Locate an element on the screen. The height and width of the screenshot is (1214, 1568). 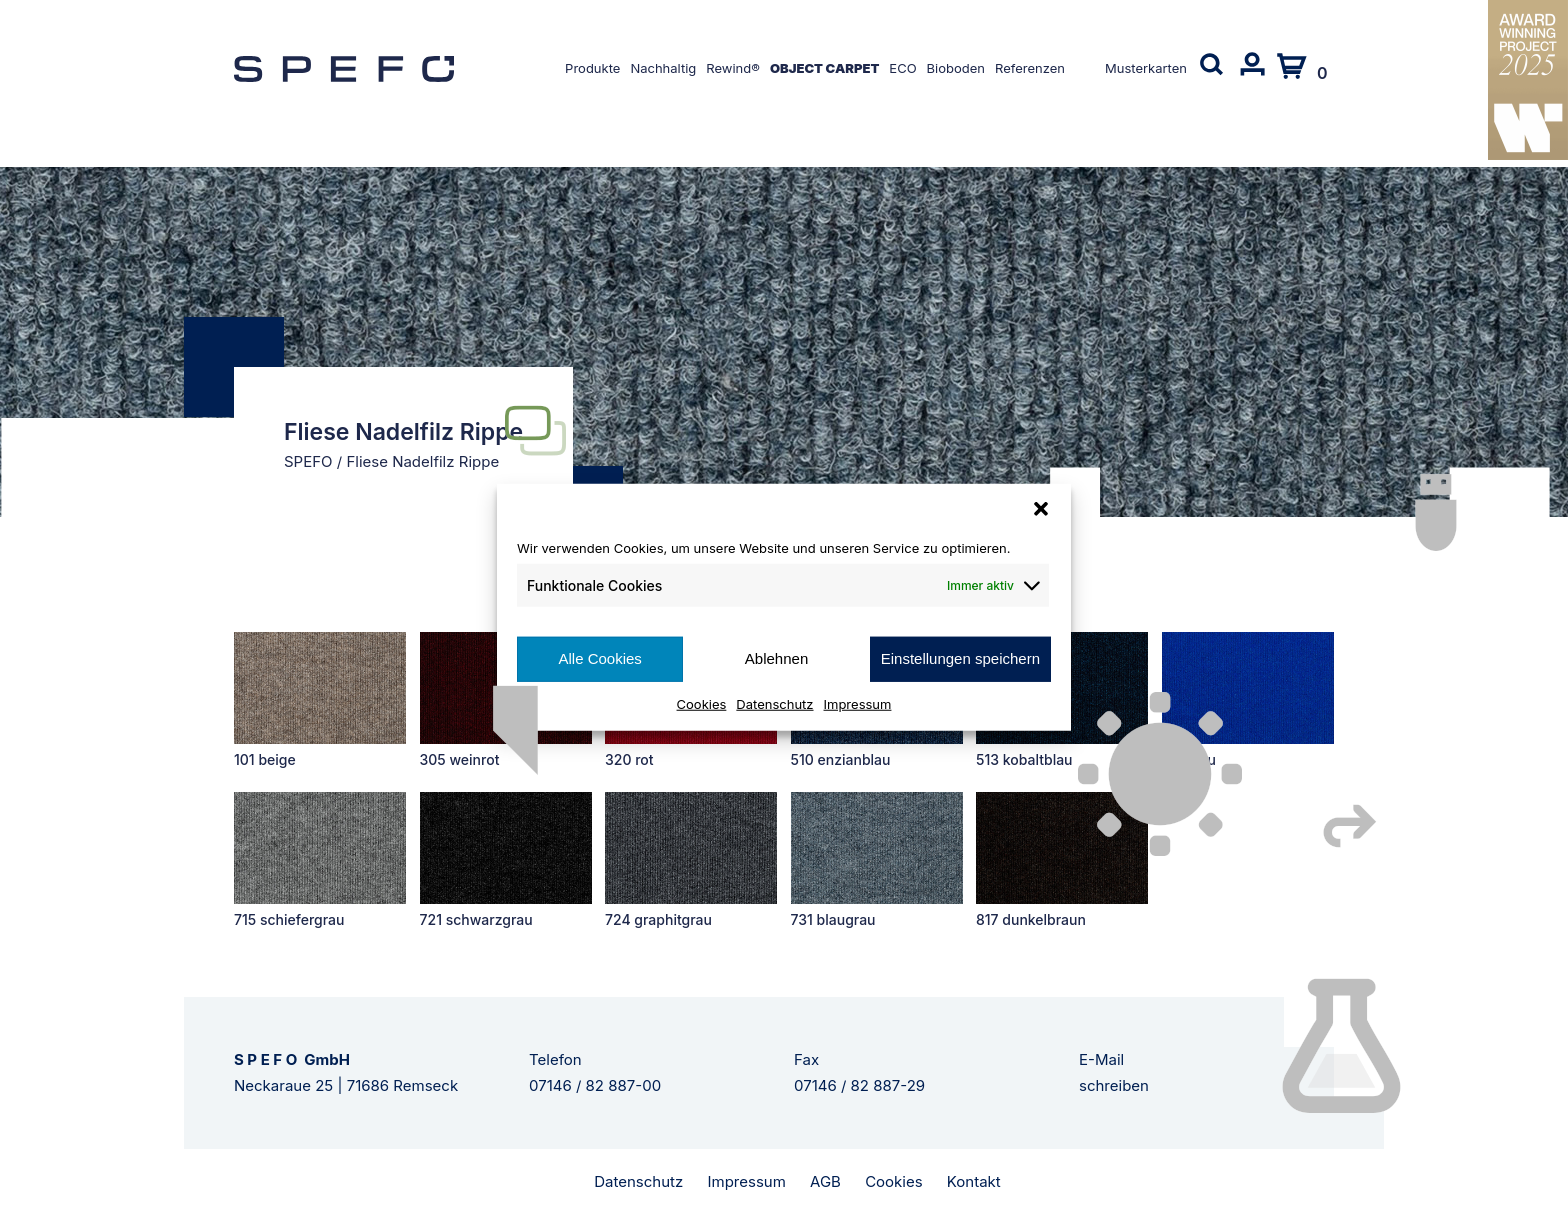
move selection cursor to end of text (right-to-left mode) is located at coordinates (515, 730).